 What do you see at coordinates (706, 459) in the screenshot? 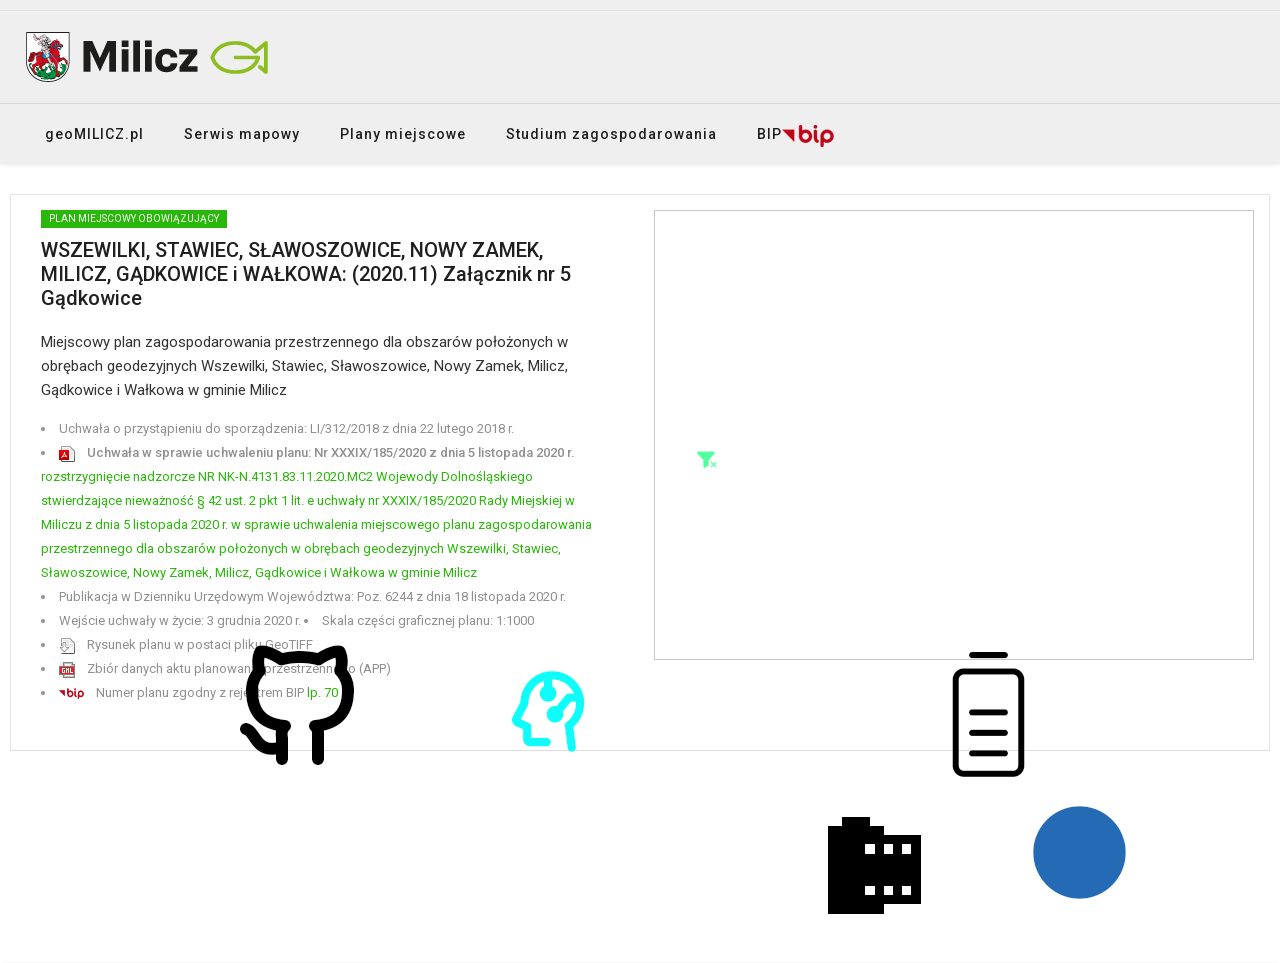
I see `clear all active filters` at bounding box center [706, 459].